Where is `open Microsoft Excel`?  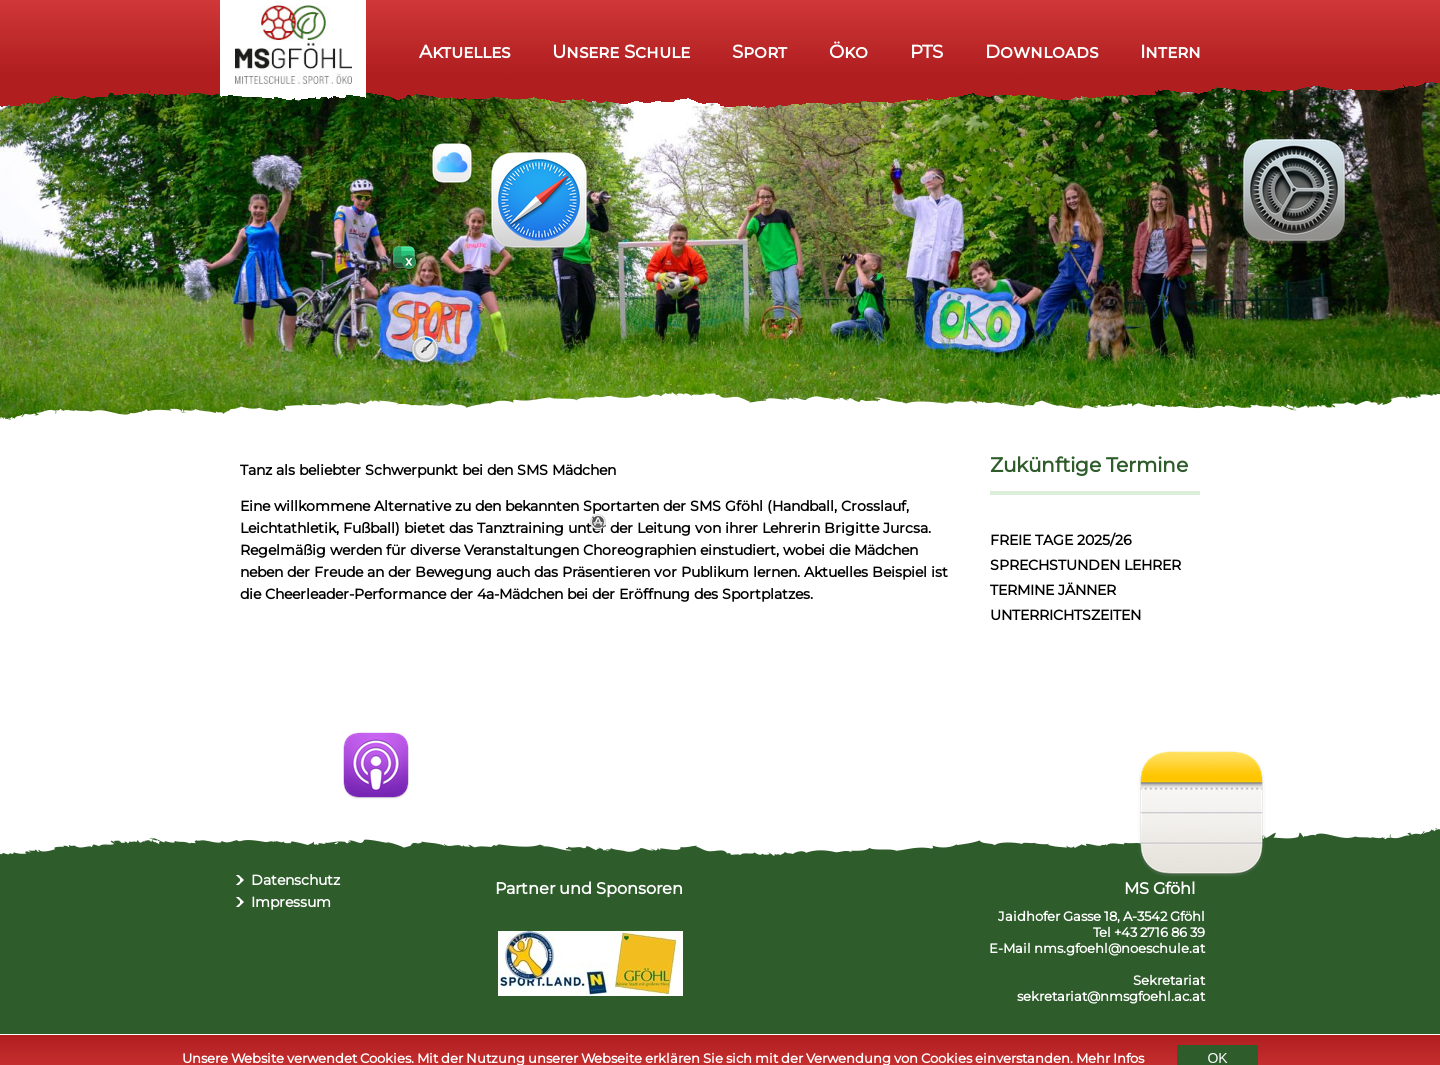
open Microsoft Excel is located at coordinates (404, 257).